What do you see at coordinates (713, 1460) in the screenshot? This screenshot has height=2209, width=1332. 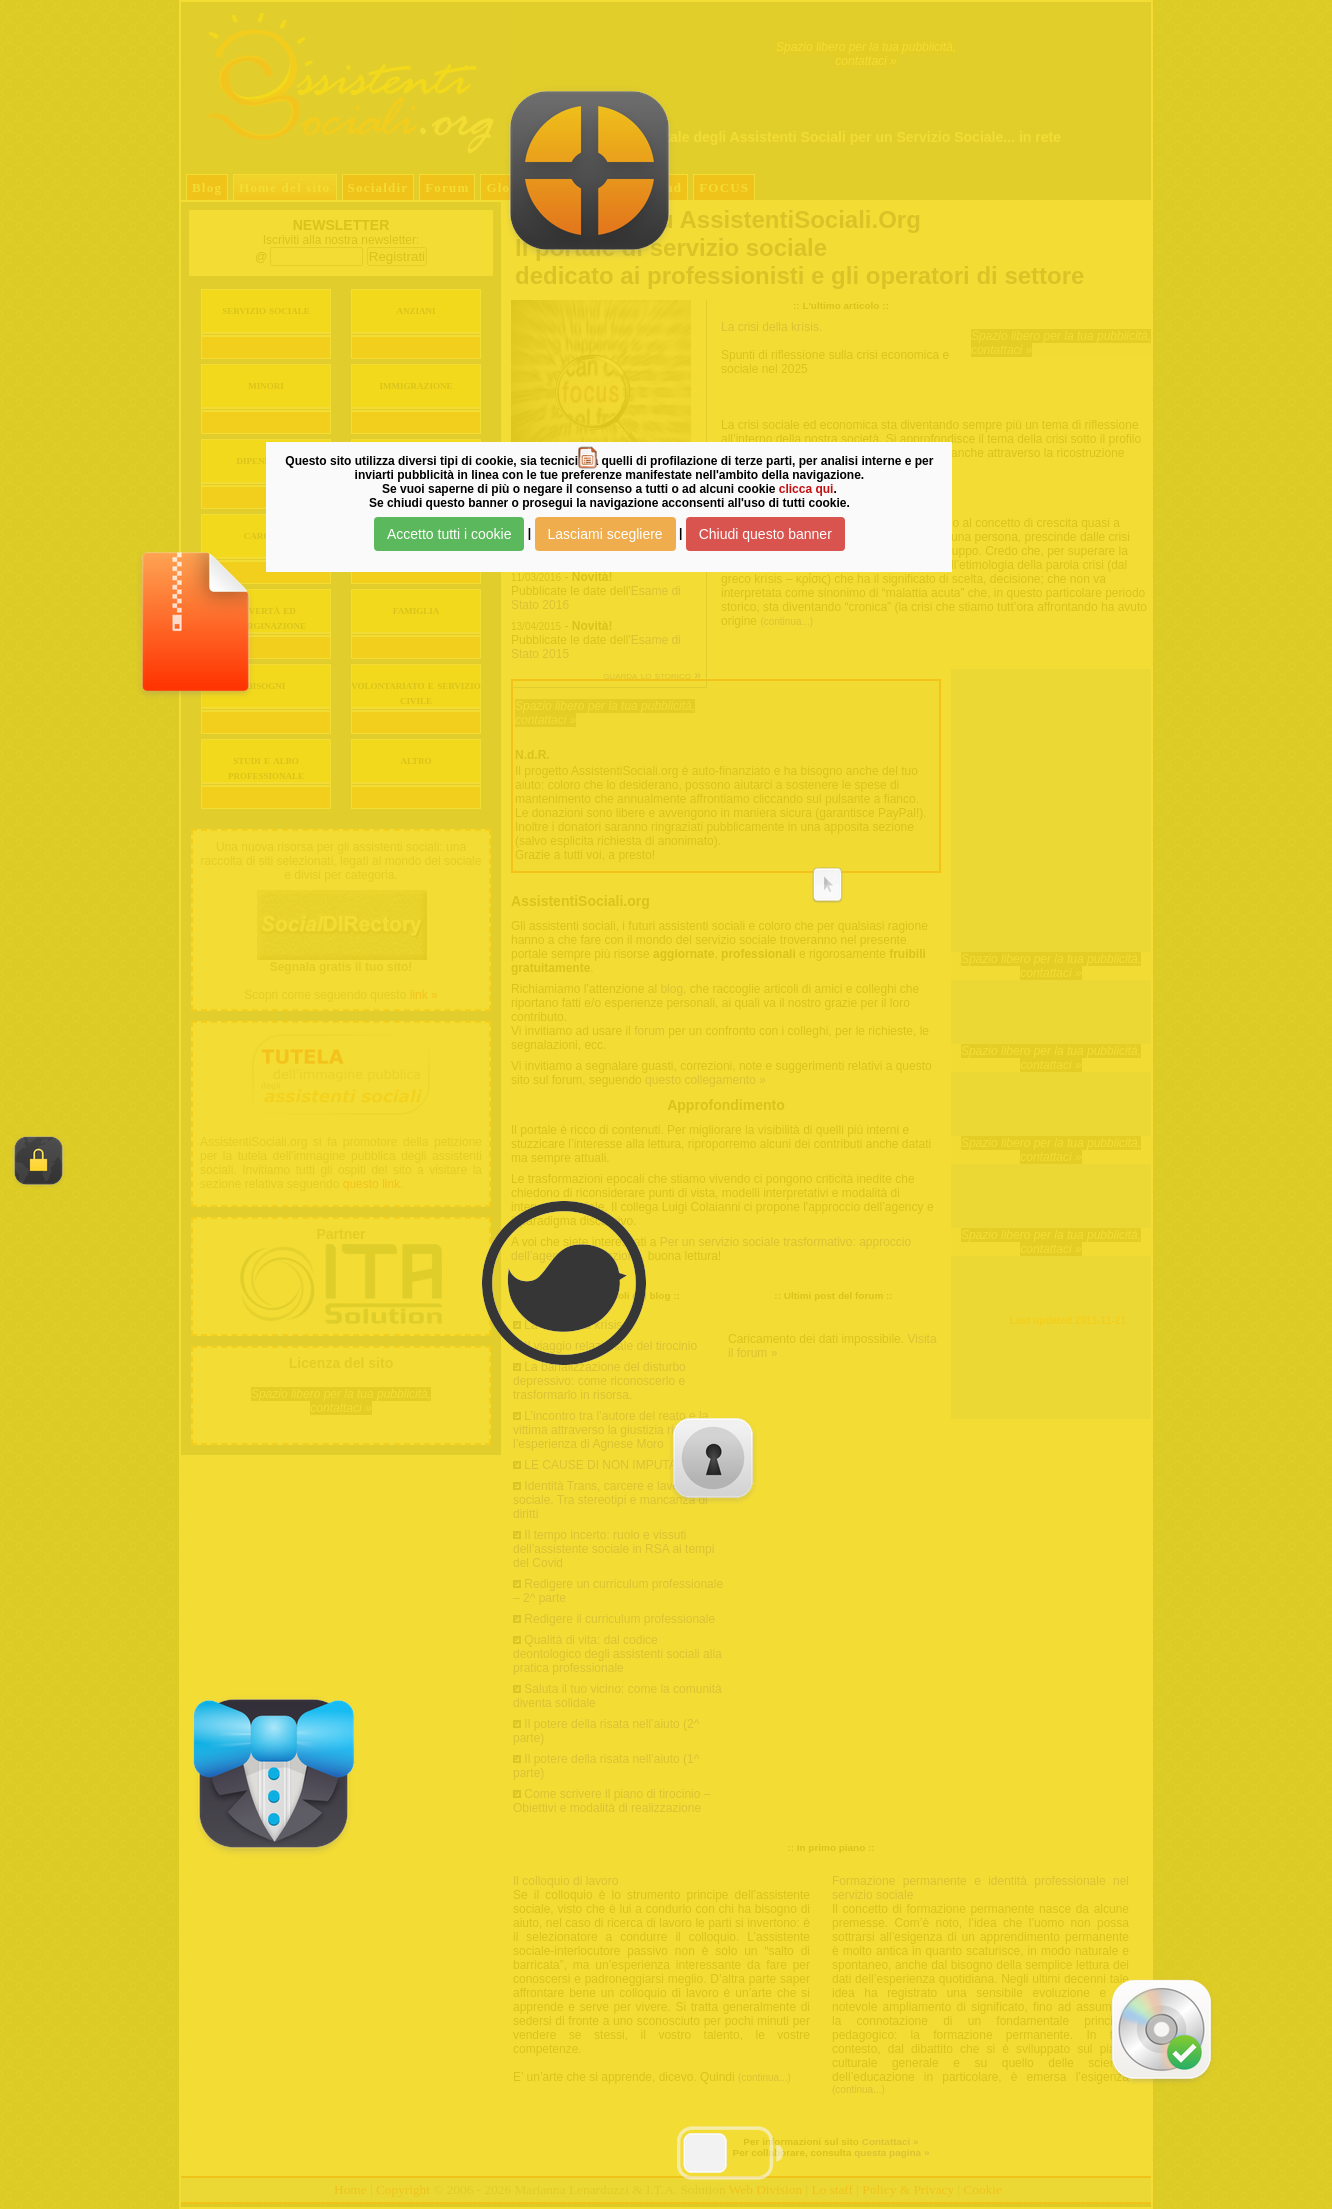 I see `enter password to authenticate` at bounding box center [713, 1460].